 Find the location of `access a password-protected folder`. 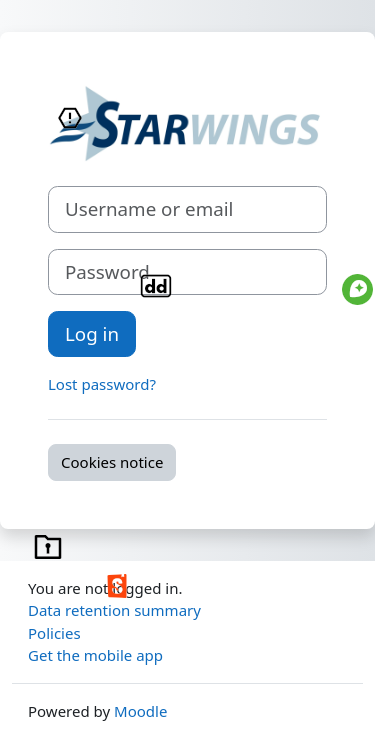

access a password-protected folder is located at coordinates (48, 547).